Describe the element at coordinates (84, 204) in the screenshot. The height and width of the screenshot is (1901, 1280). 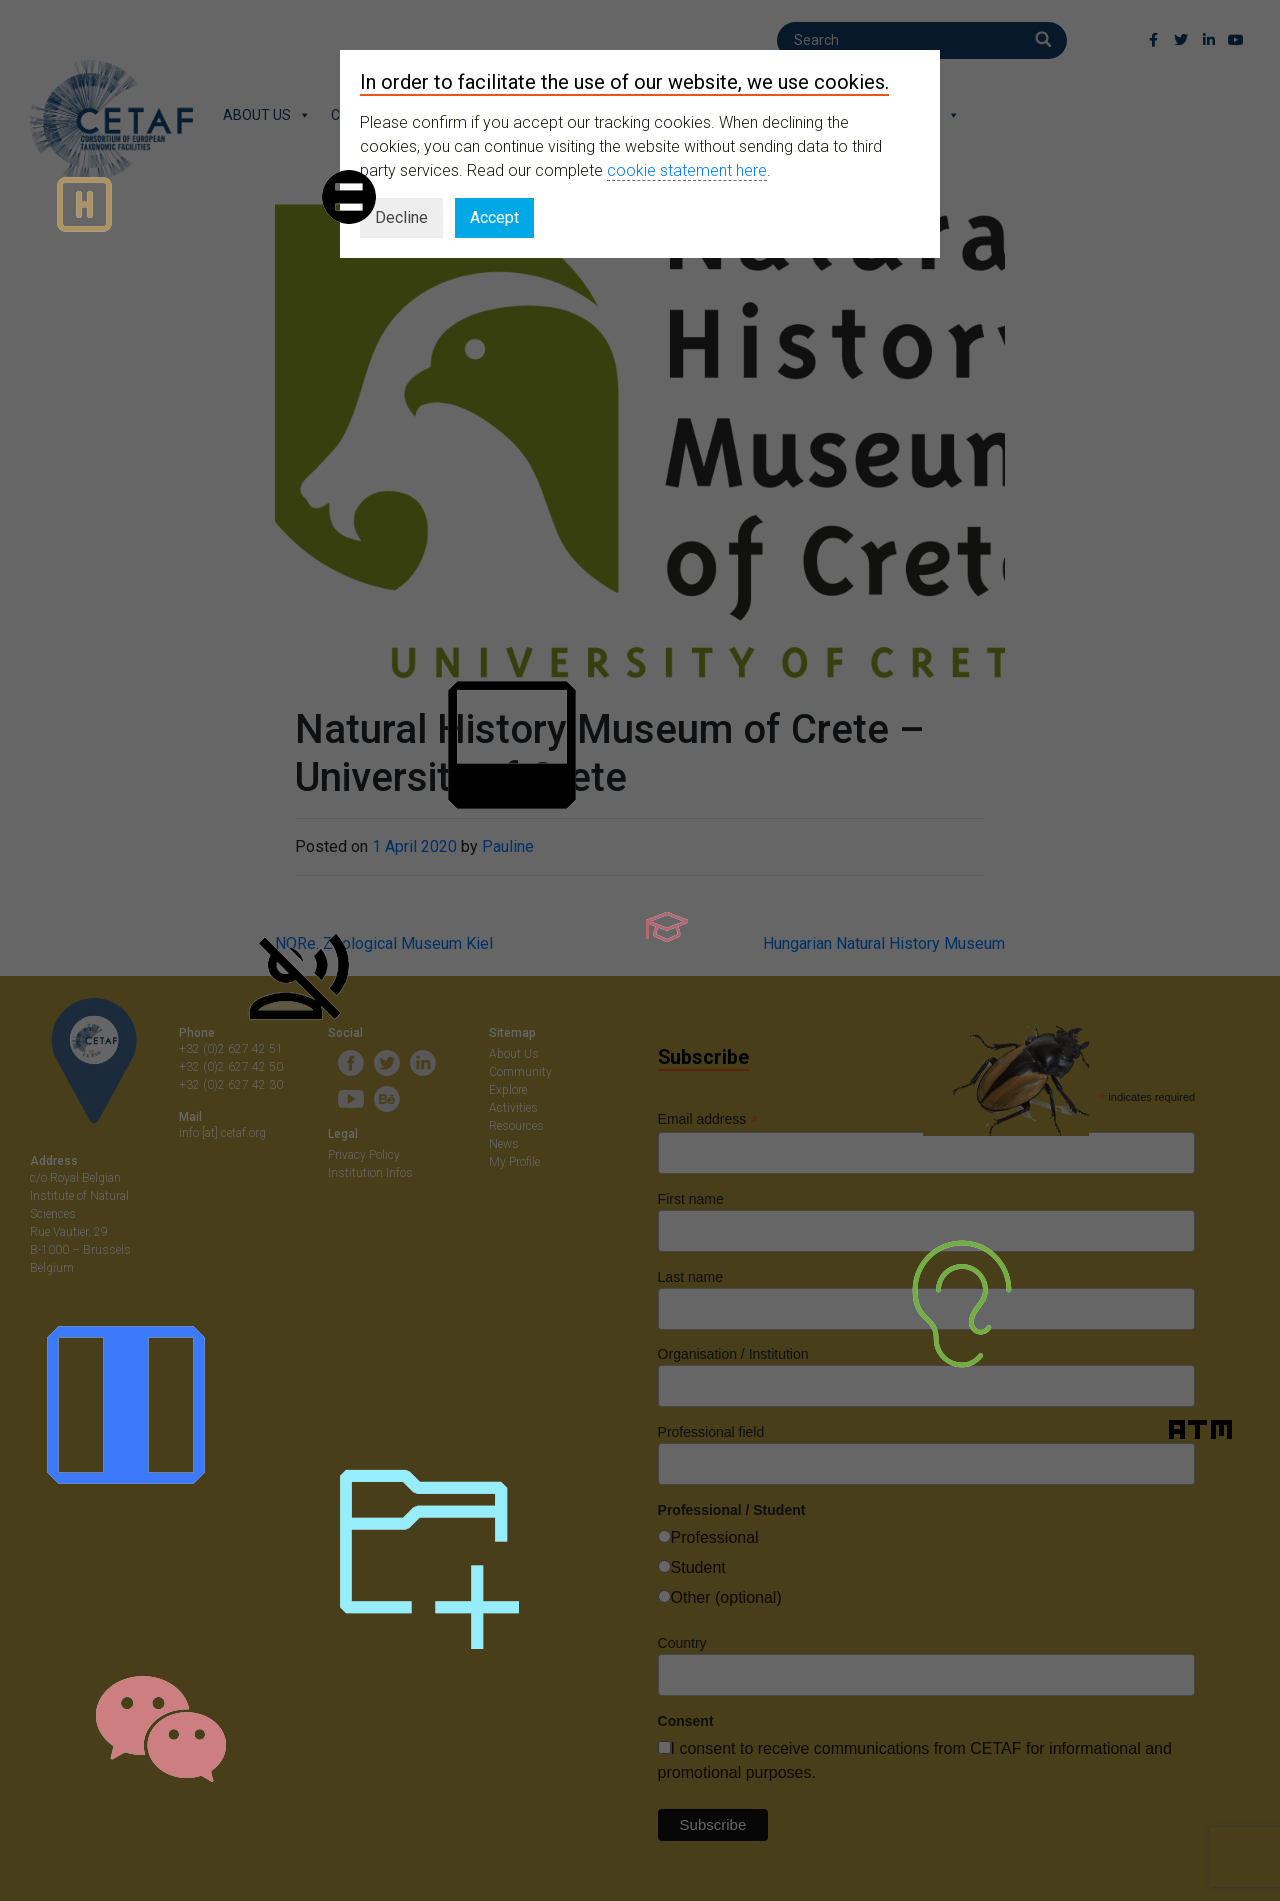
I see `indicates a hospital or medical facility` at that location.